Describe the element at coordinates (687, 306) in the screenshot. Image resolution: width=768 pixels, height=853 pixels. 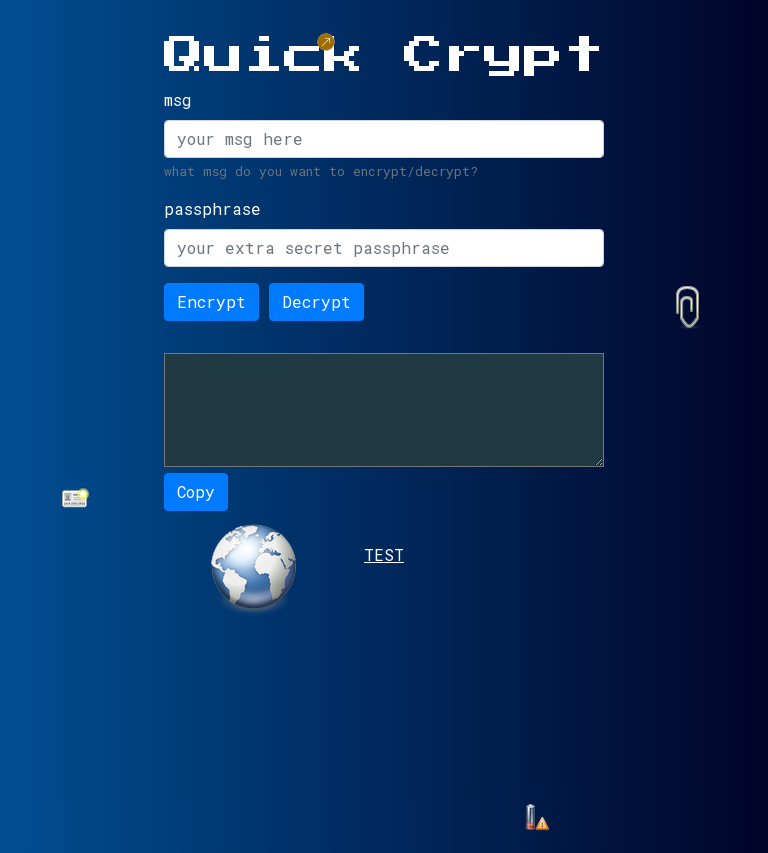
I see `indicates an email has an attachment` at that location.